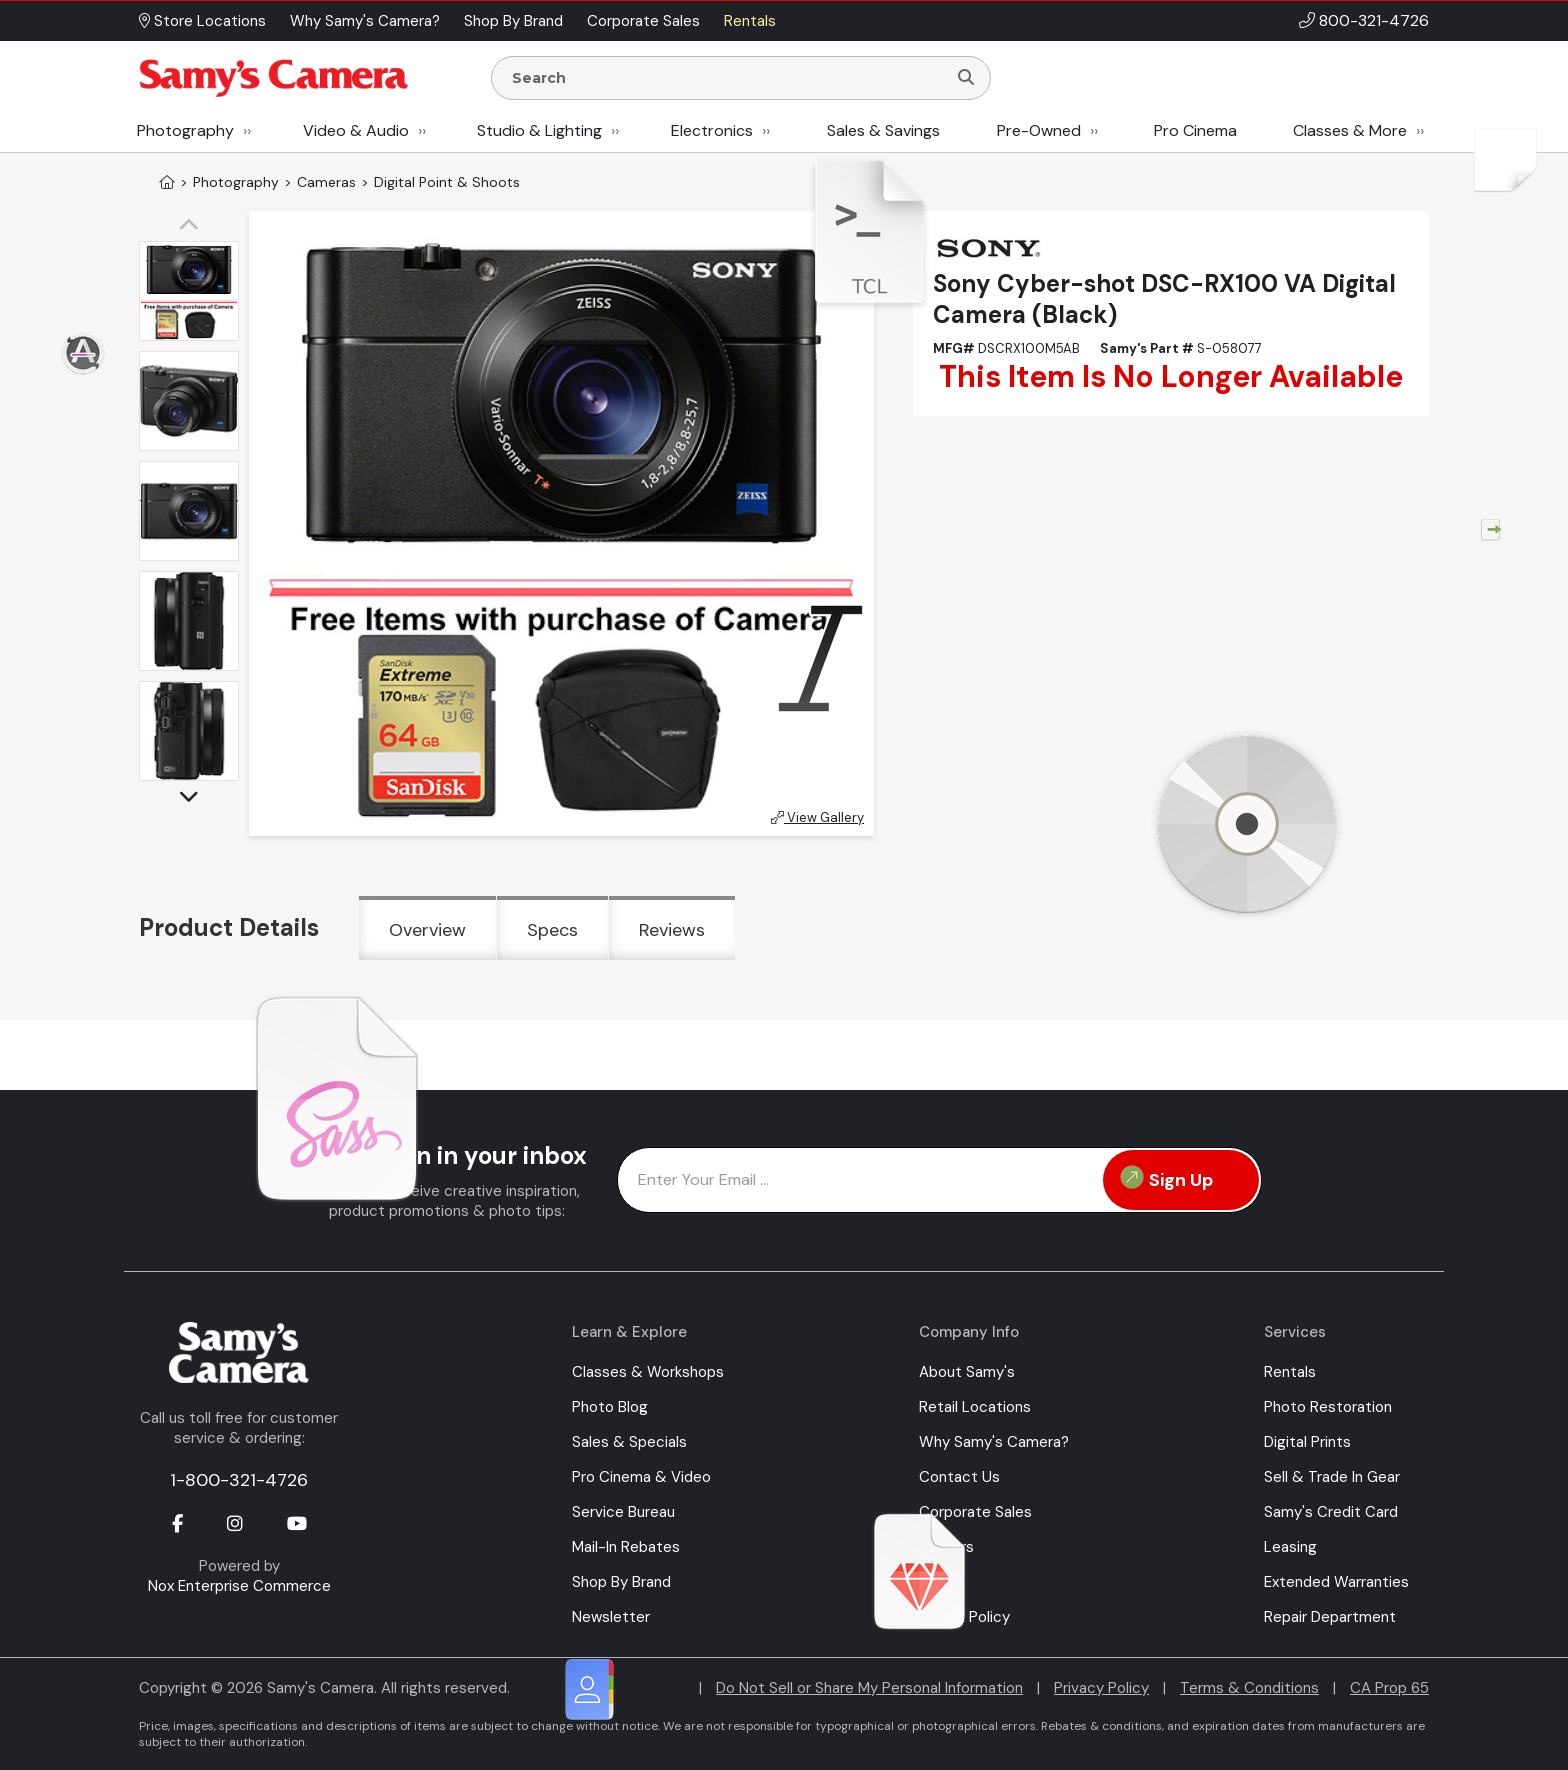 This screenshot has width=1568, height=1770. Describe the element at coordinates (337, 1099) in the screenshot. I see `scss stylesheet file` at that location.